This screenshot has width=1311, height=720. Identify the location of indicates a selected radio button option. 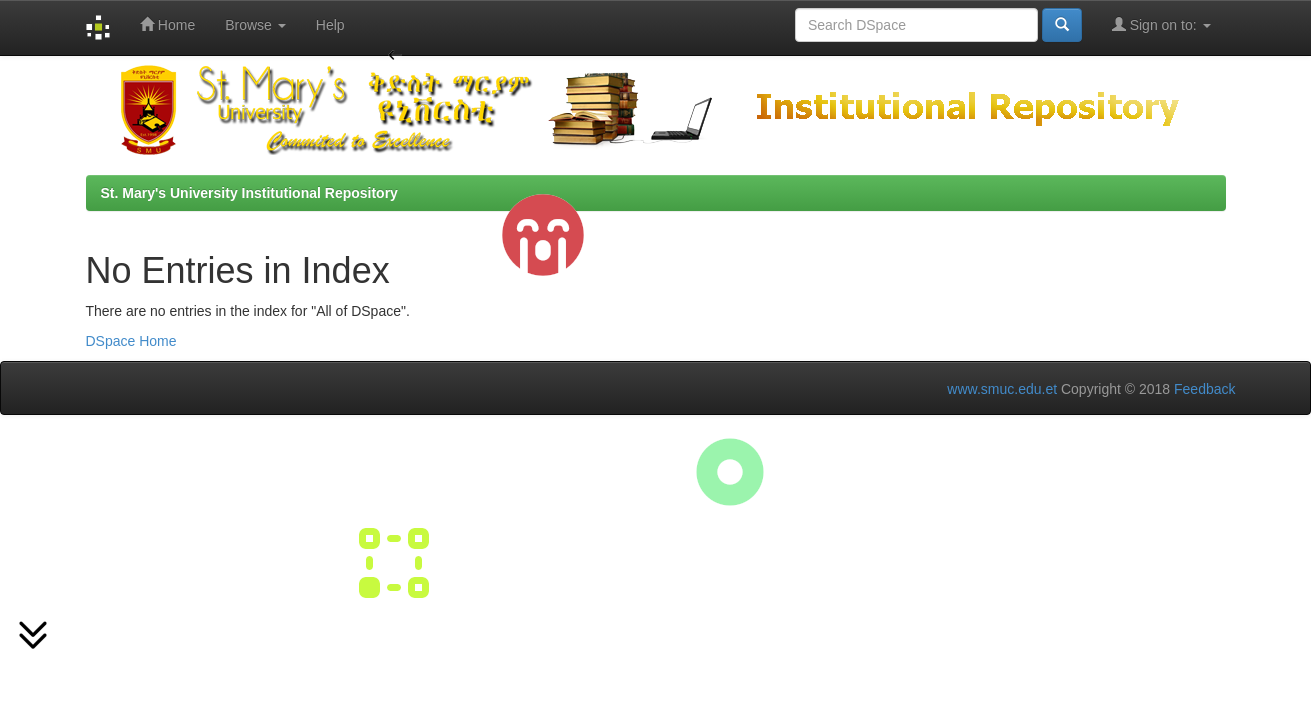
(730, 472).